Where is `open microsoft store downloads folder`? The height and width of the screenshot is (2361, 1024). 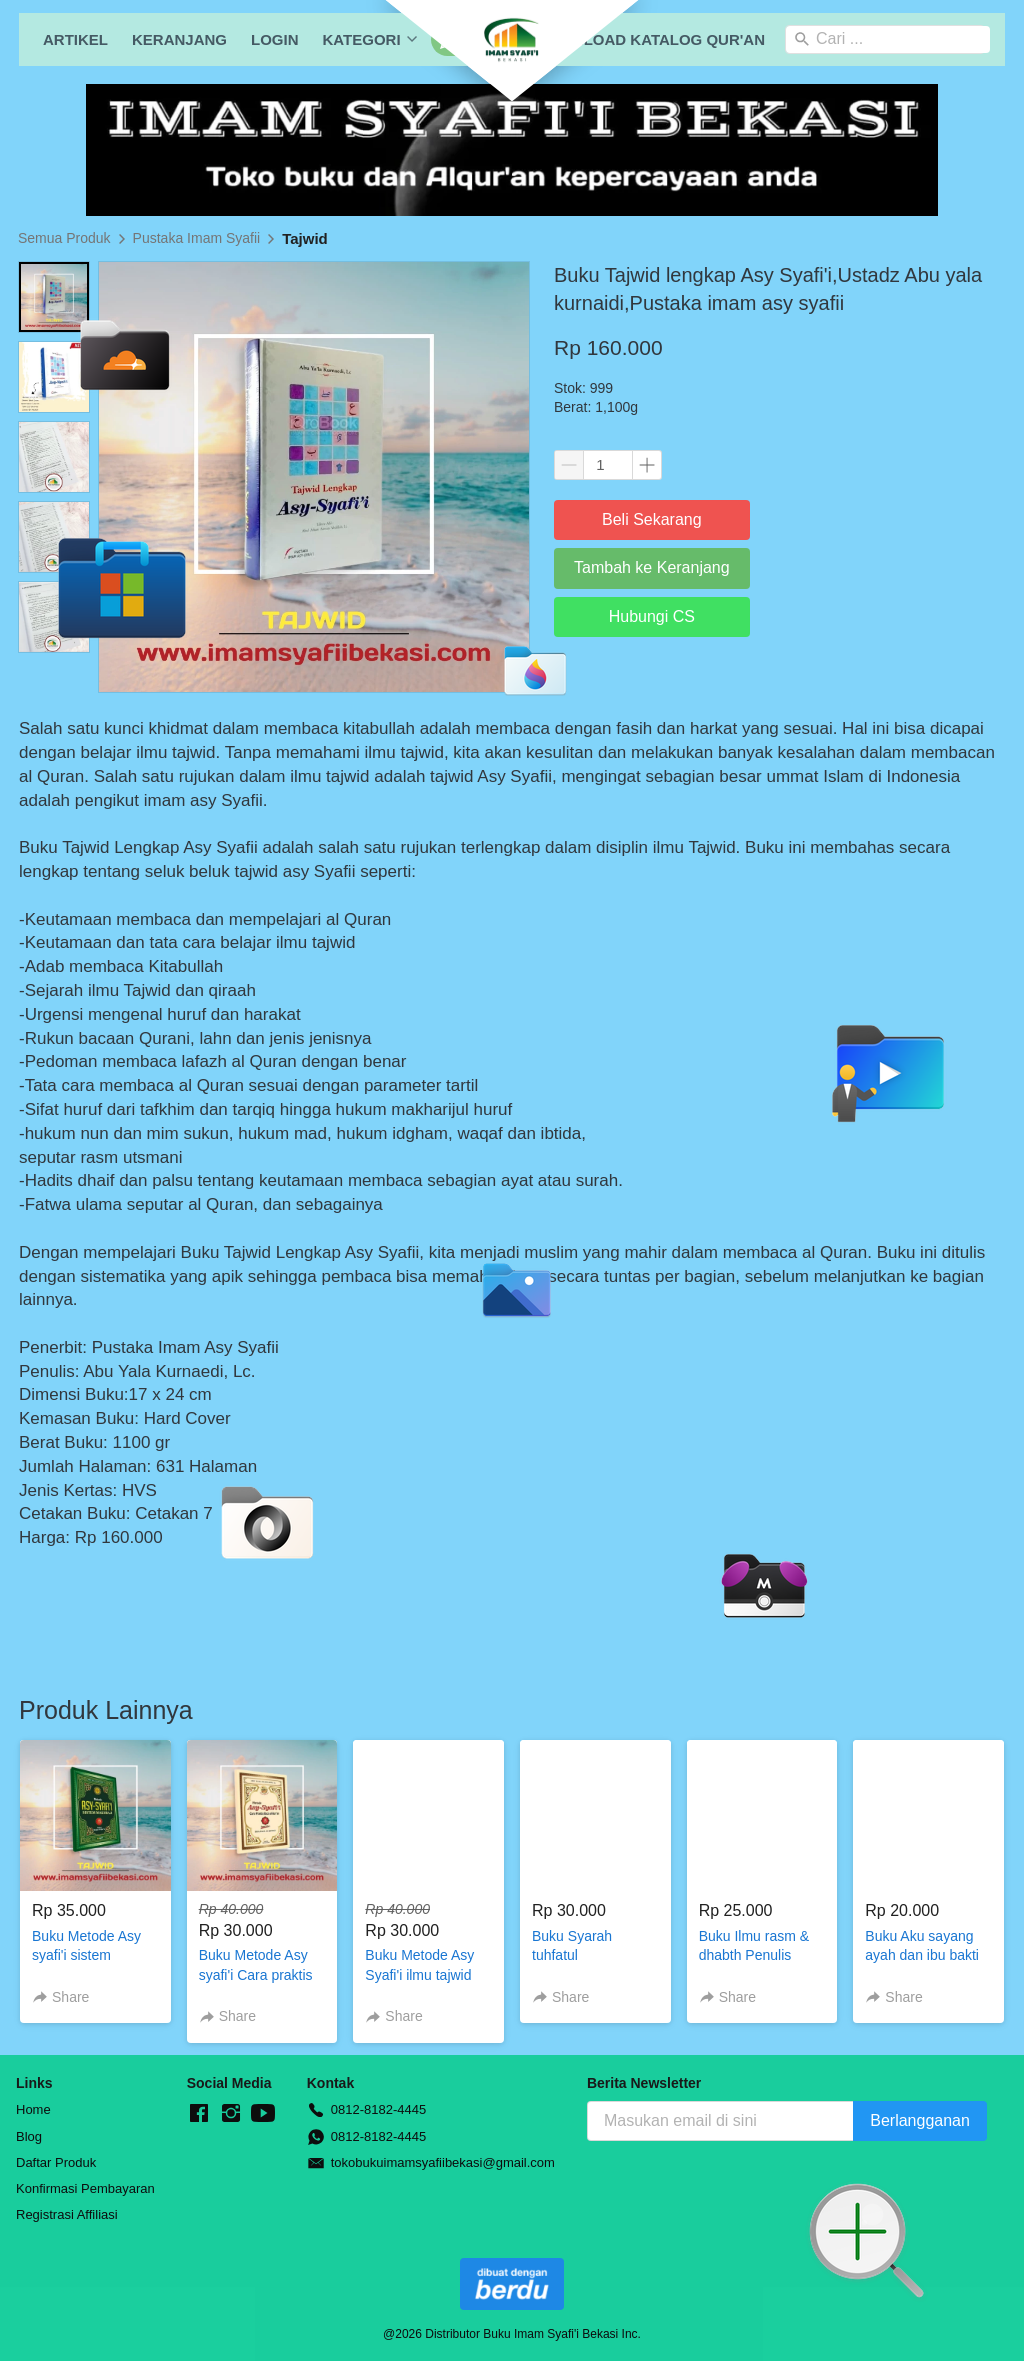 open microsoft store downloads folder is located at coordinates (121, 591).